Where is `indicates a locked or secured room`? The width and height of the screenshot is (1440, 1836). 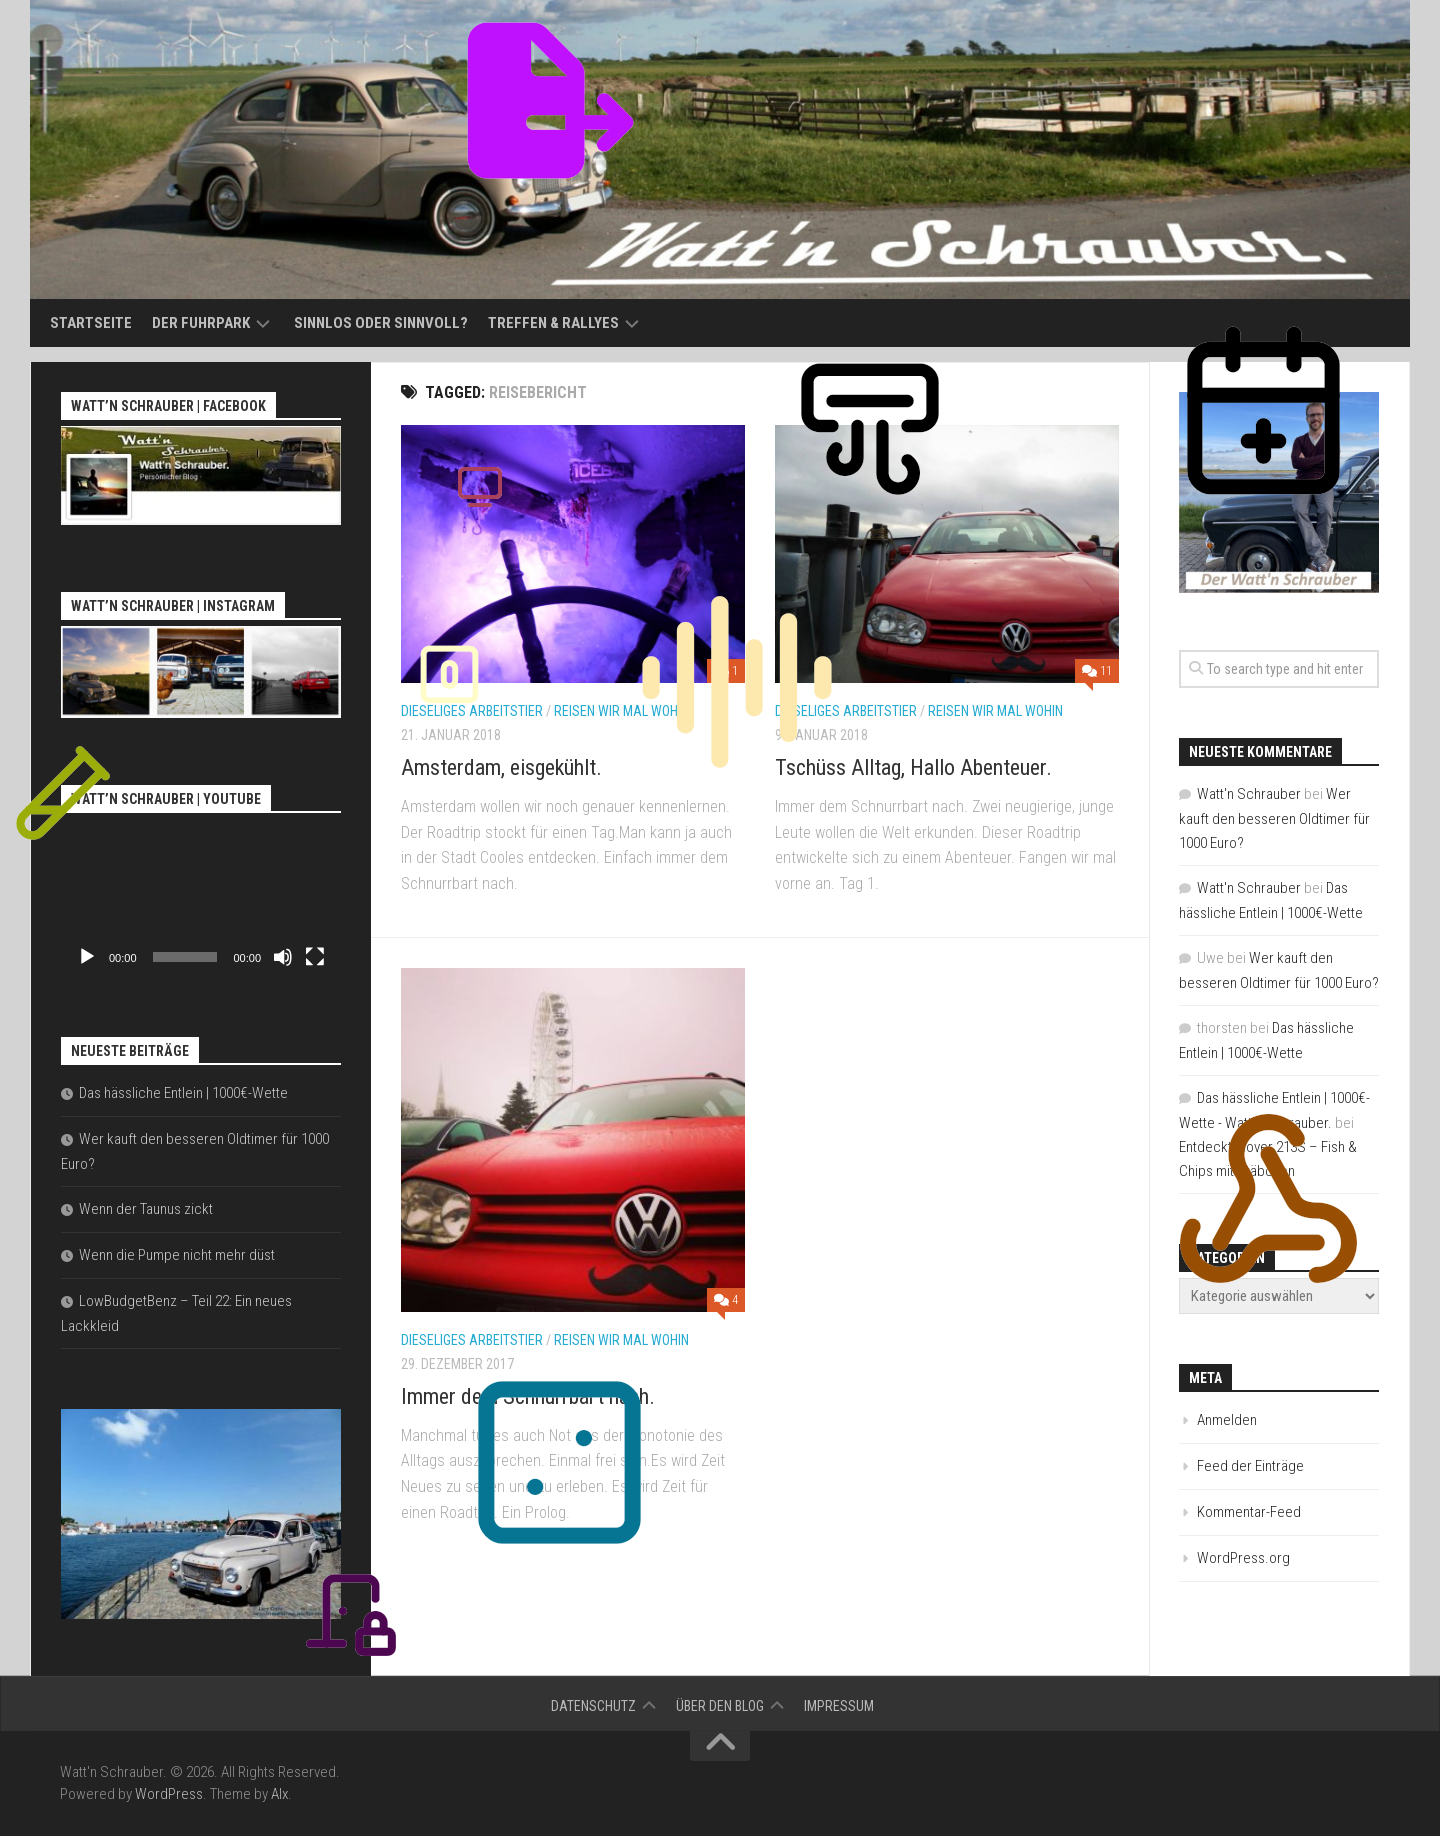
indicates a locked or secured room is located at coordinates (351, 1611).